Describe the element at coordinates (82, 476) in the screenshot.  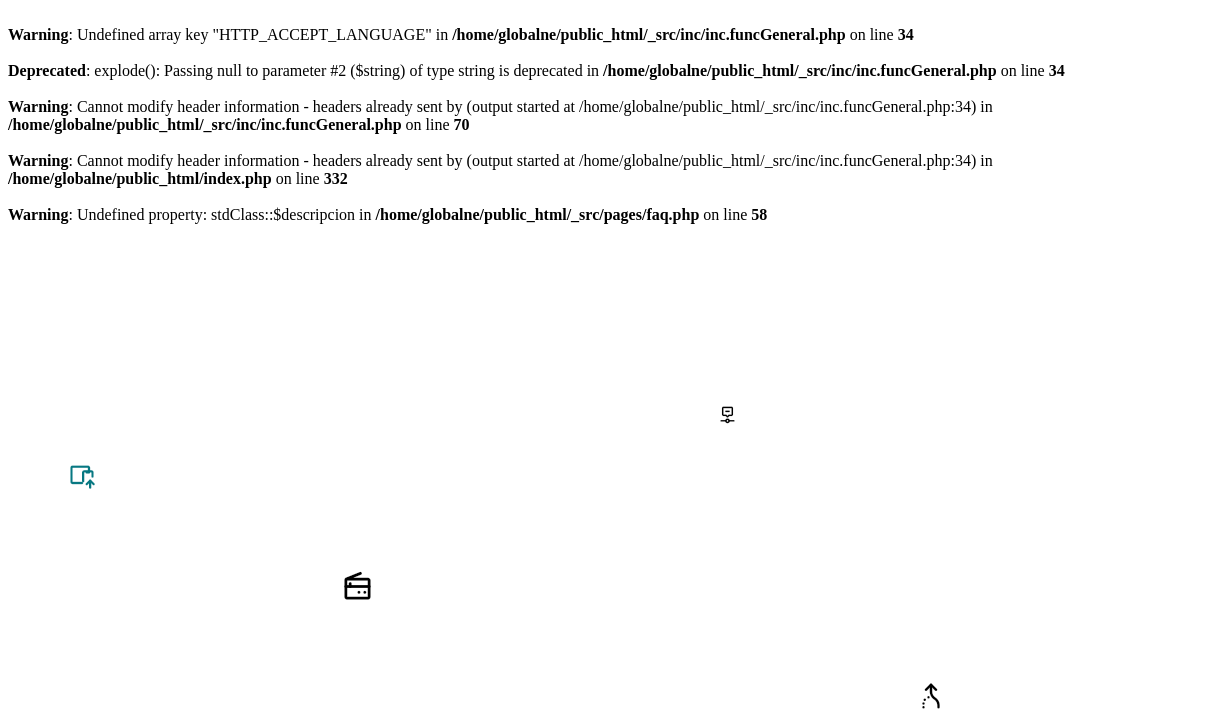
I see `upload content to connected devices` at that location.